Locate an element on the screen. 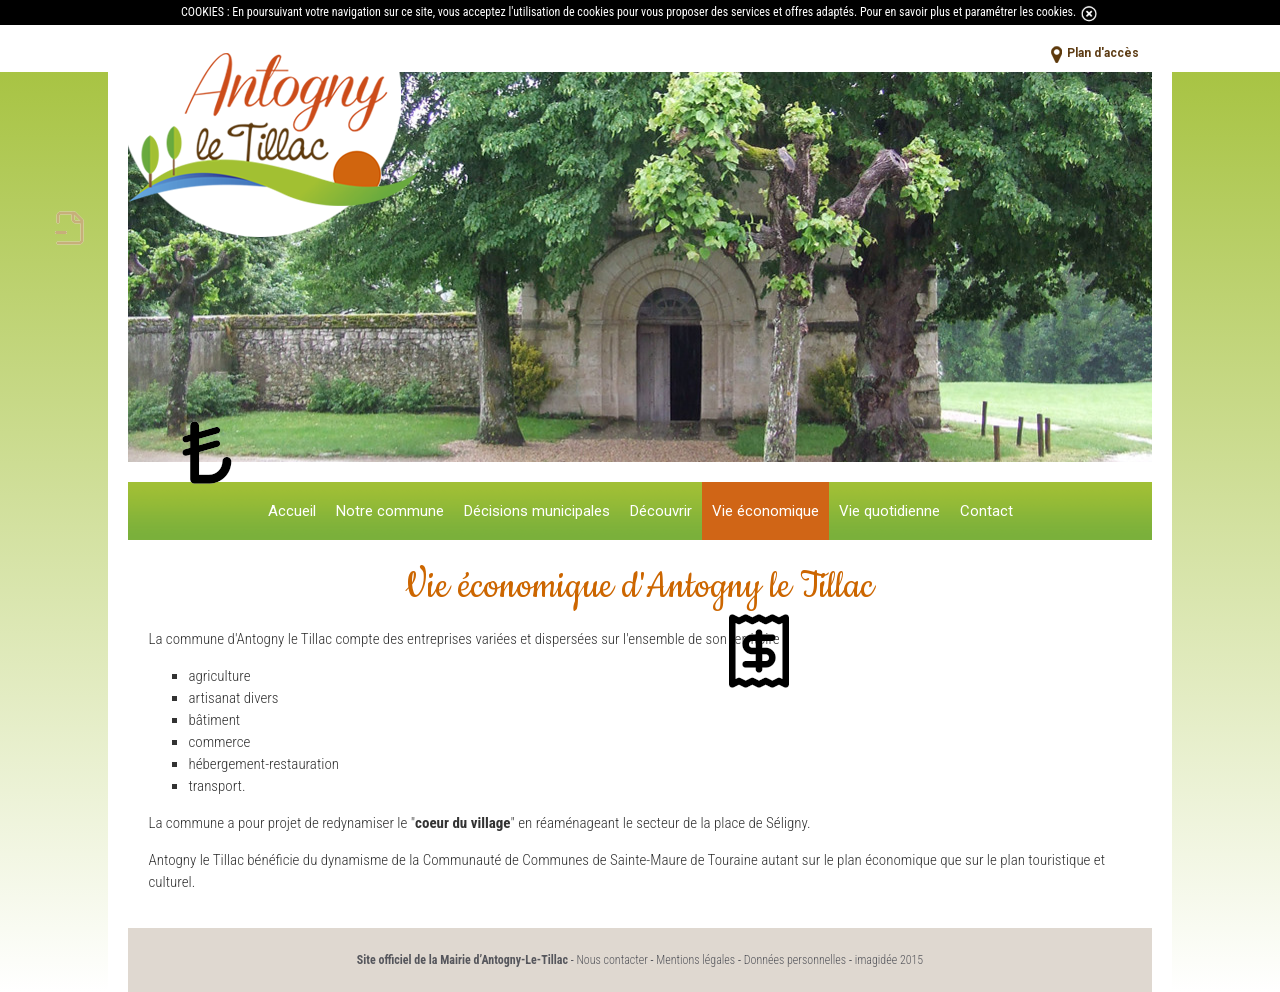 The image size is (1280, 992). view purchase receipt or transaction history is located at coordinates (759, 651).